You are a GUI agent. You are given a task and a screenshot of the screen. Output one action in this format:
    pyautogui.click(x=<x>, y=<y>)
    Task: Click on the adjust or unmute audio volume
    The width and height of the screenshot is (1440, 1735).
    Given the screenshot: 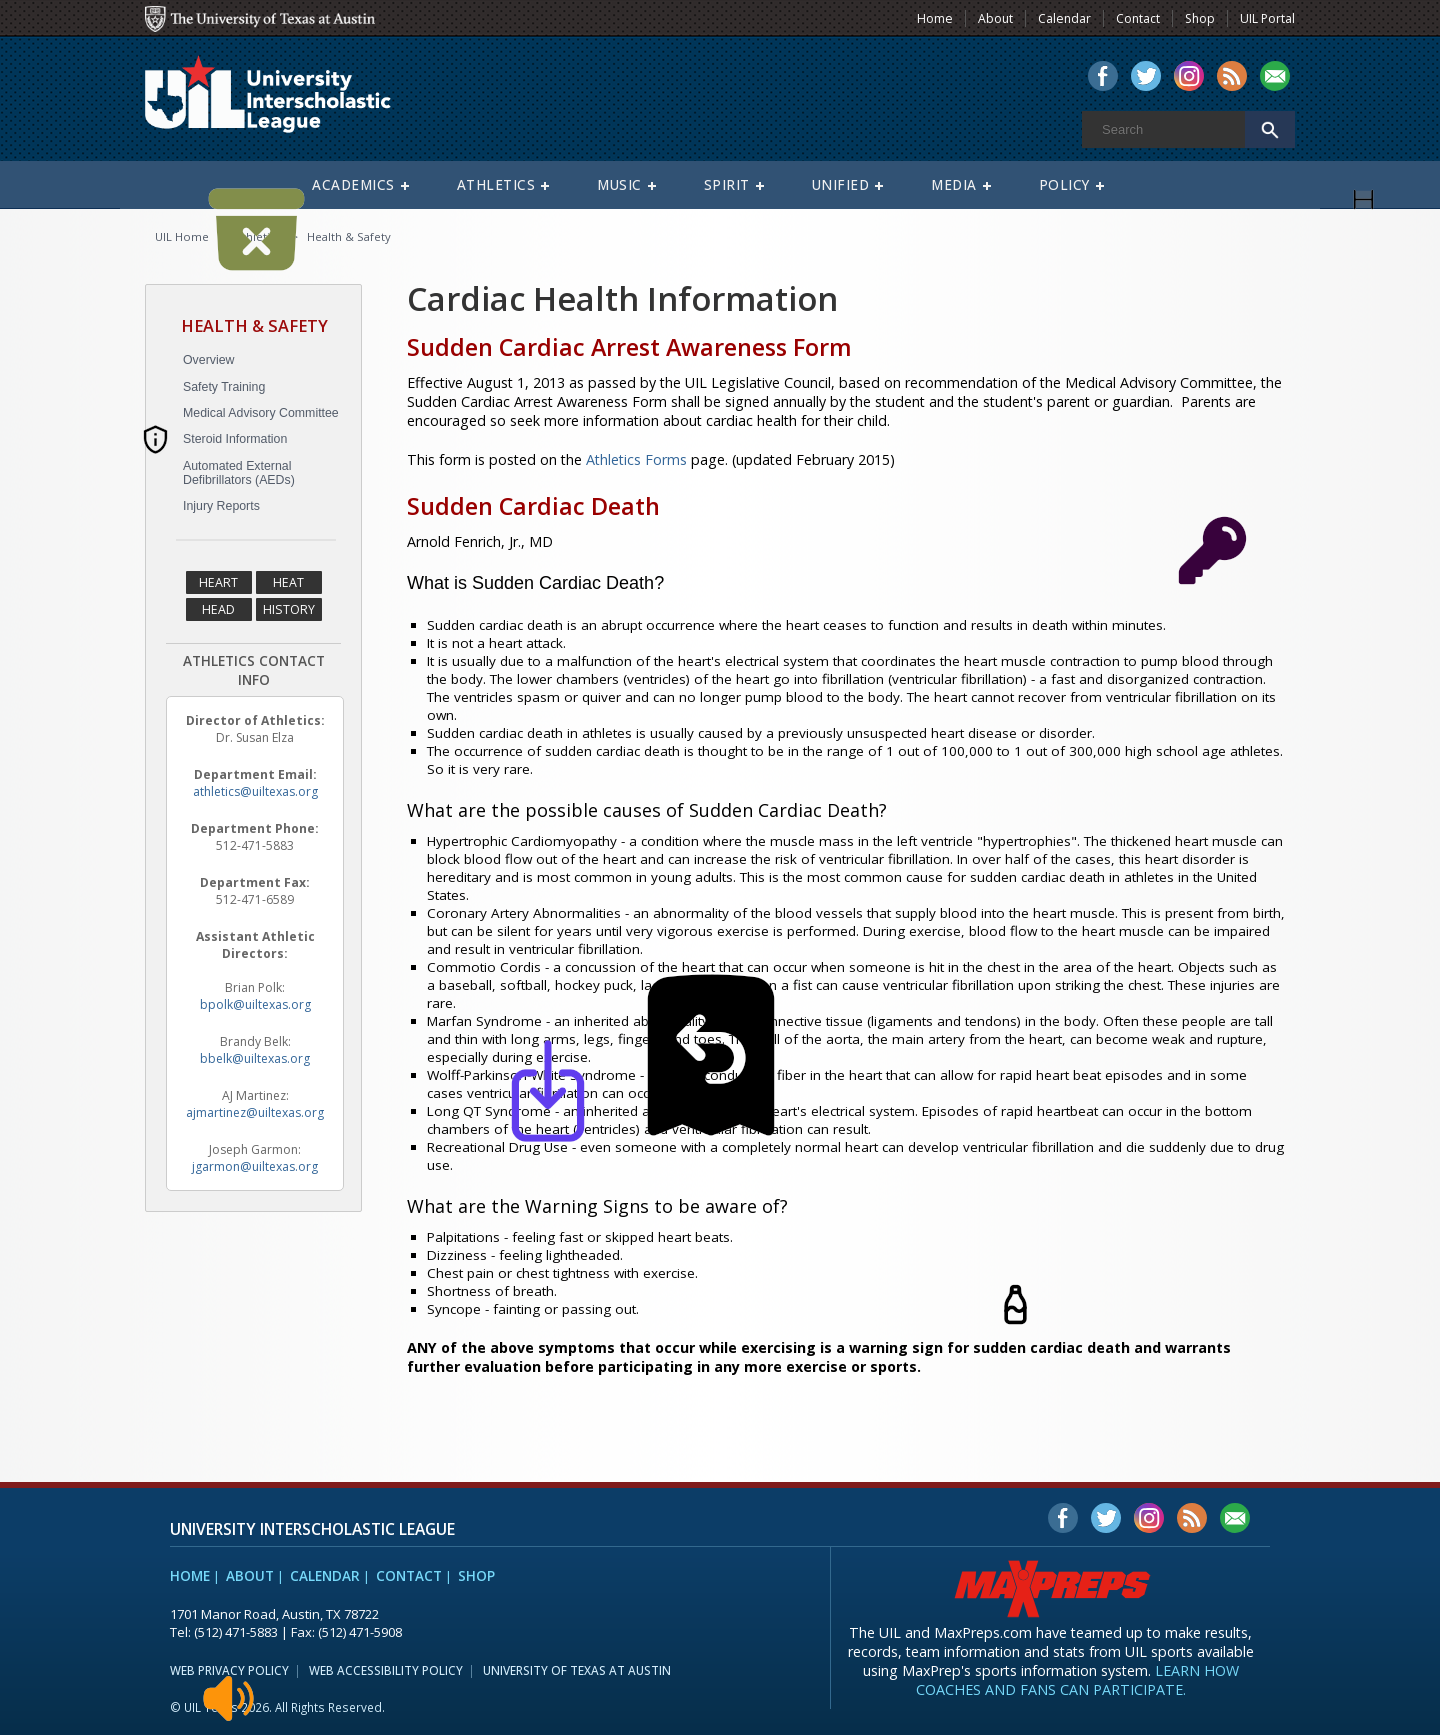 What is the action you would take?
    pyautogui.click(x=228, y=1698)
    